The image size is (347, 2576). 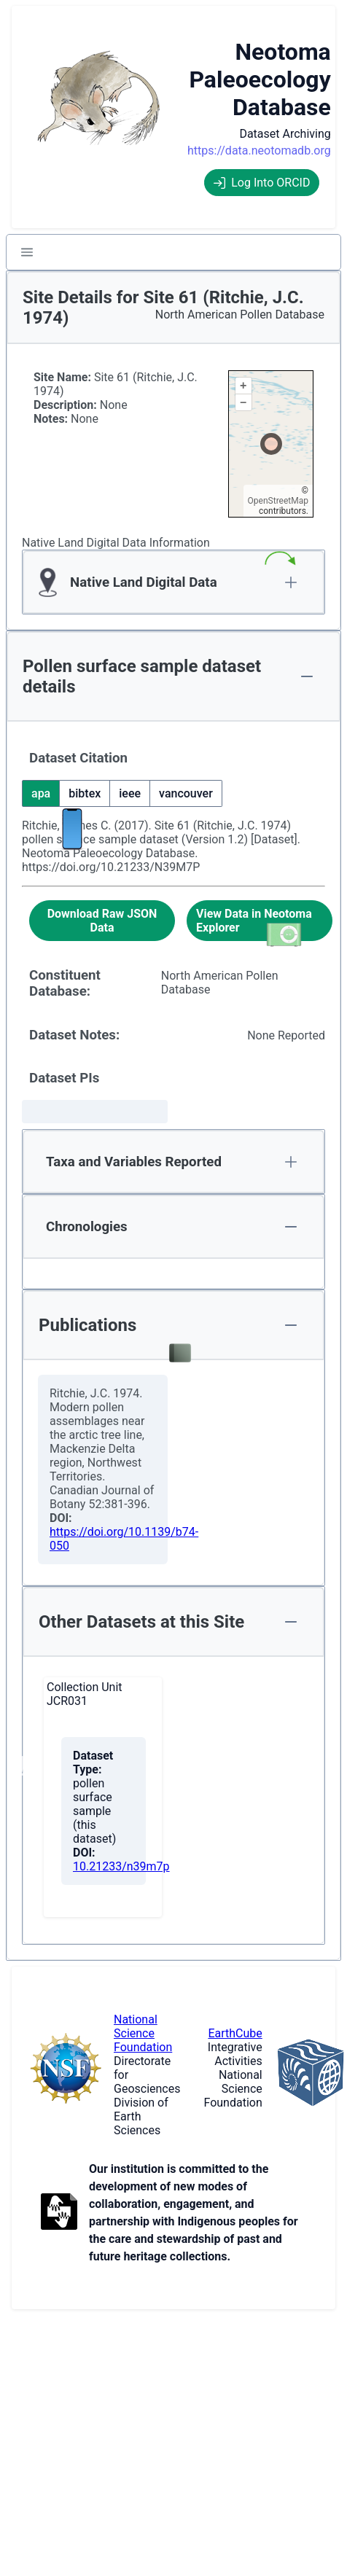 I want to click on redo the last undone action, so click(x=280, y=558).